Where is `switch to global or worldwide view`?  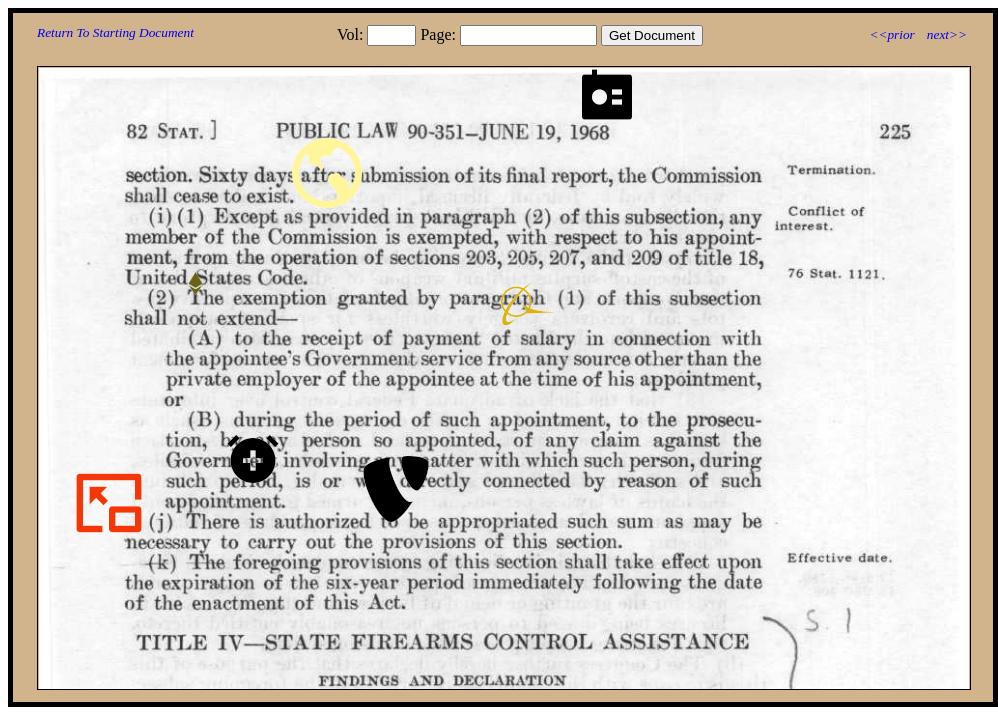
switch to global or worldwide view is located at coordinates (327, 173).